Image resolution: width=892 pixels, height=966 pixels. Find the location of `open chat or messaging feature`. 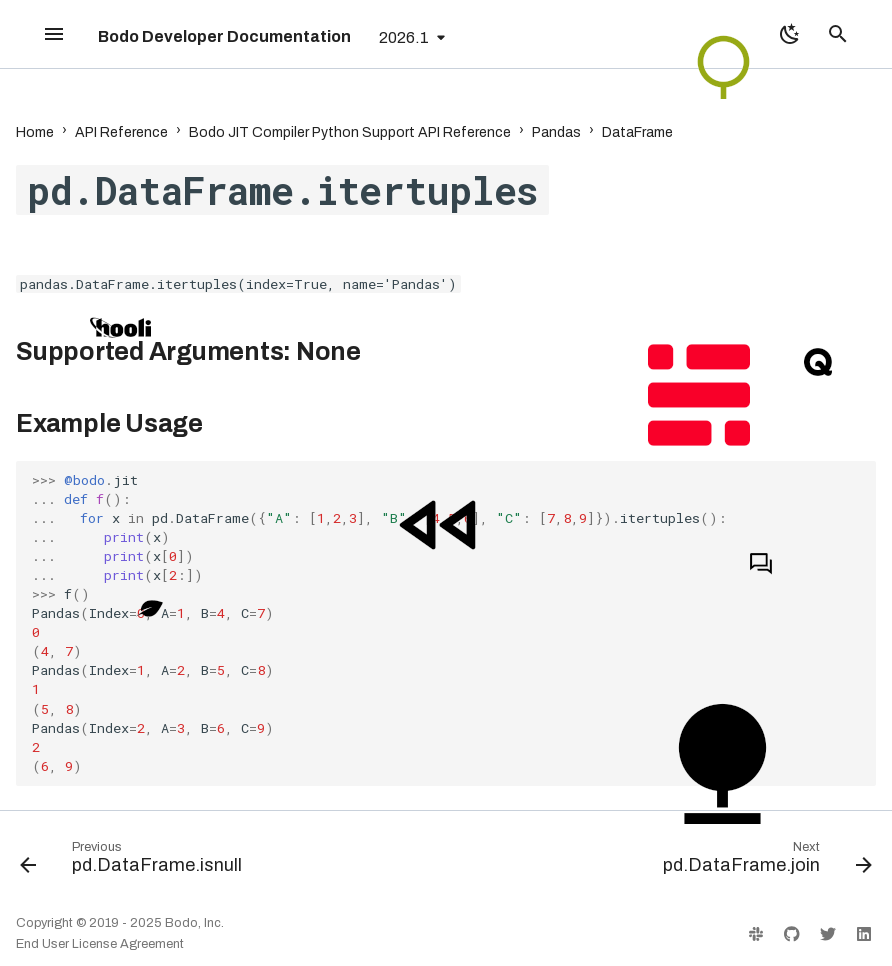

open chat or messaging feature is located at coordinates (761, 563).